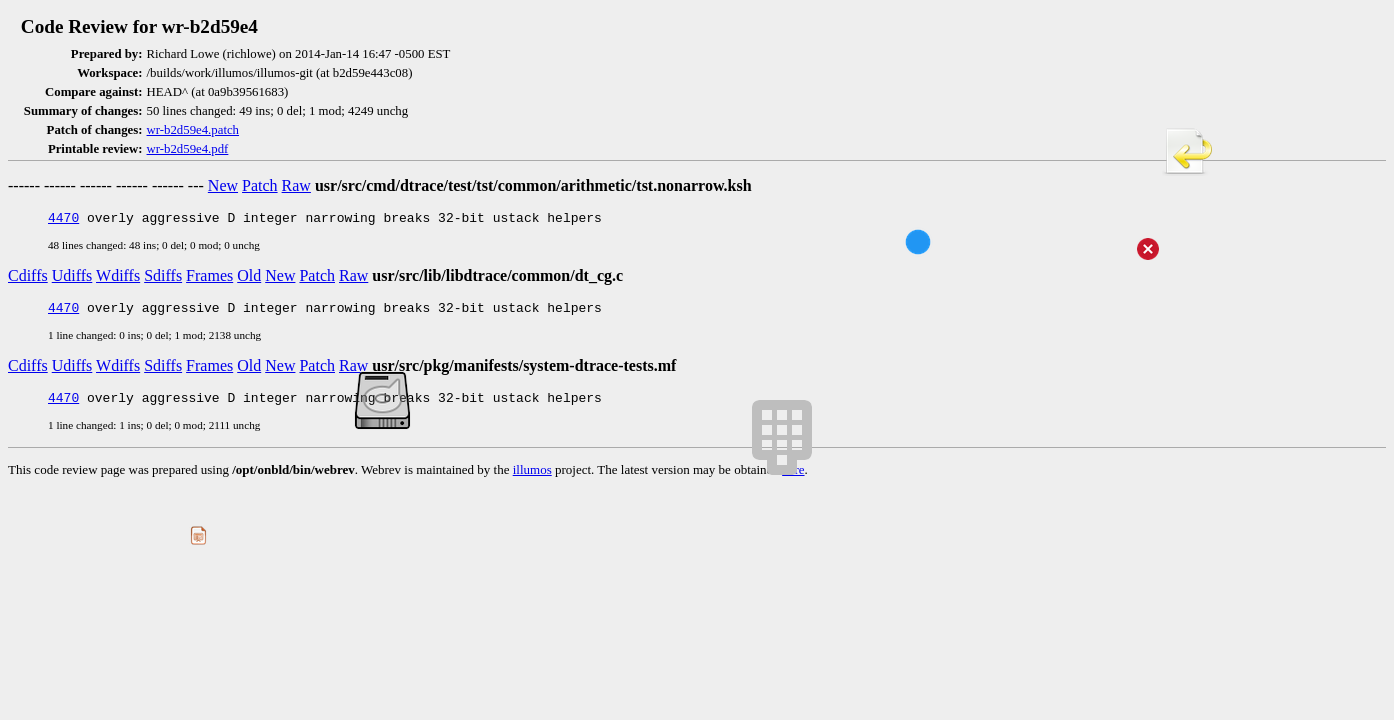 Image resolution: width=1394 pixels, height=720 pixels. Describe the element at coordinates (782, 440) in the screenshot. I see `open the dialpad for number input` at that location.